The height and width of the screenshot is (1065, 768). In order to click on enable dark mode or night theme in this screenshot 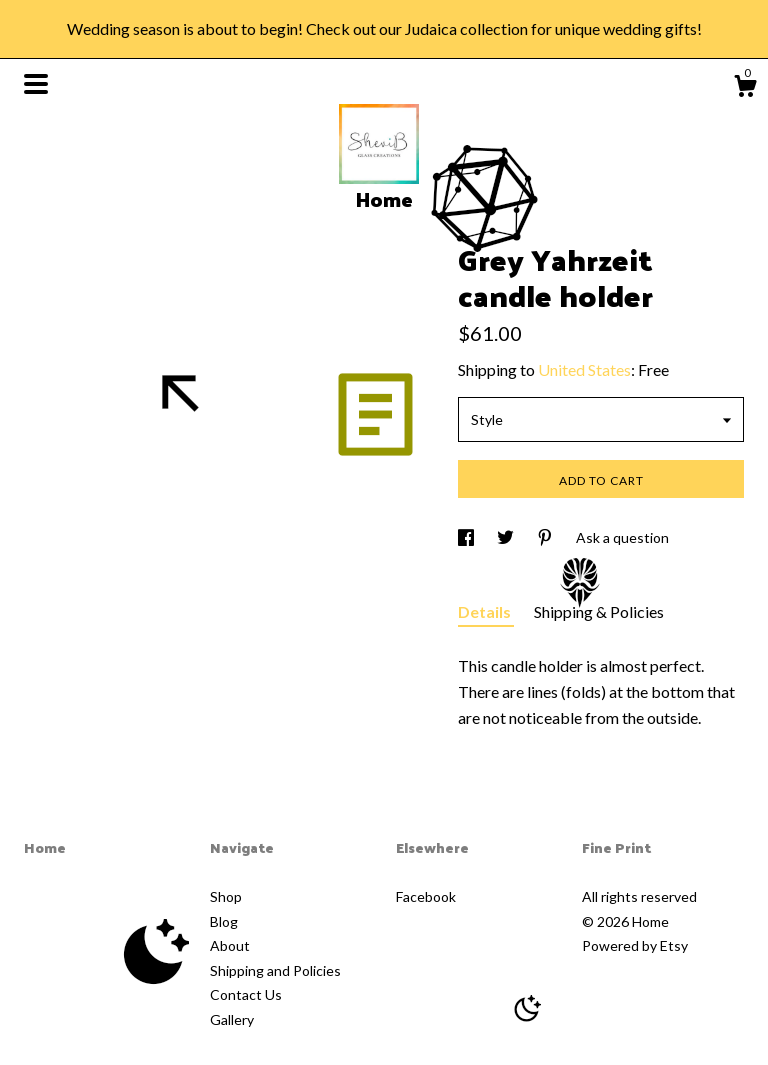, I will do `click(153, 954)`.